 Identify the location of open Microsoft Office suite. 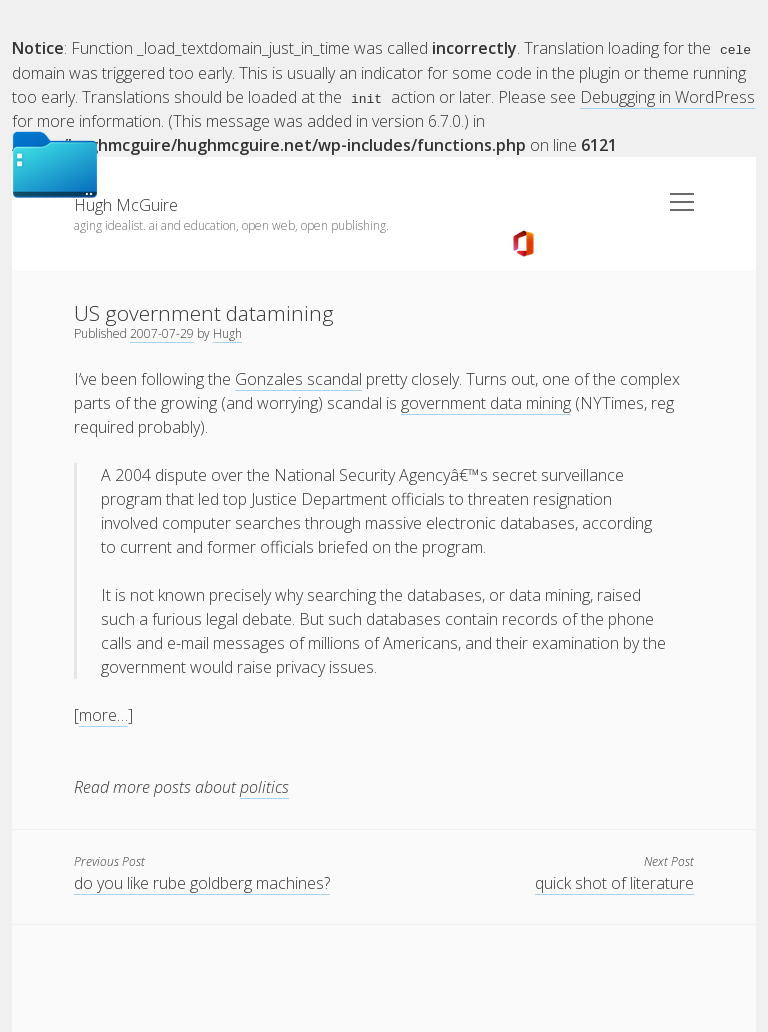
(523, 243).